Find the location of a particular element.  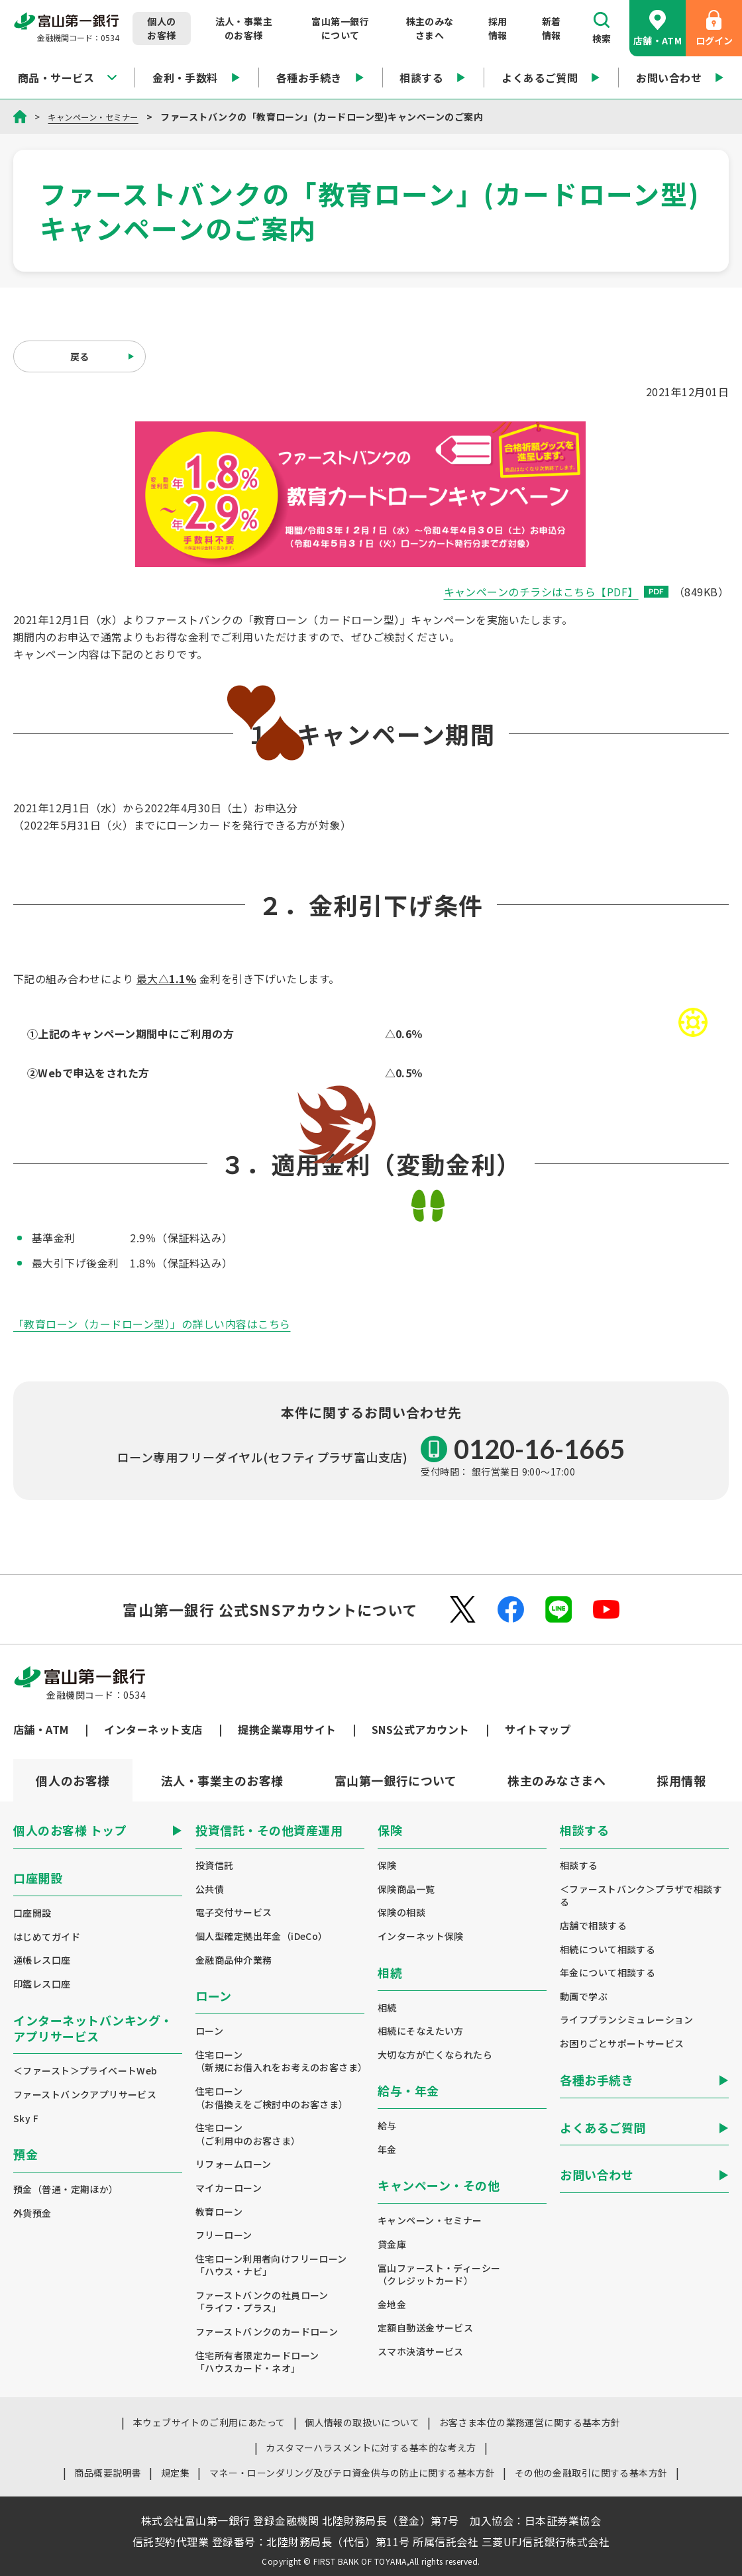

access comfort or relaxation settings is located at coordinates (428, 1205).